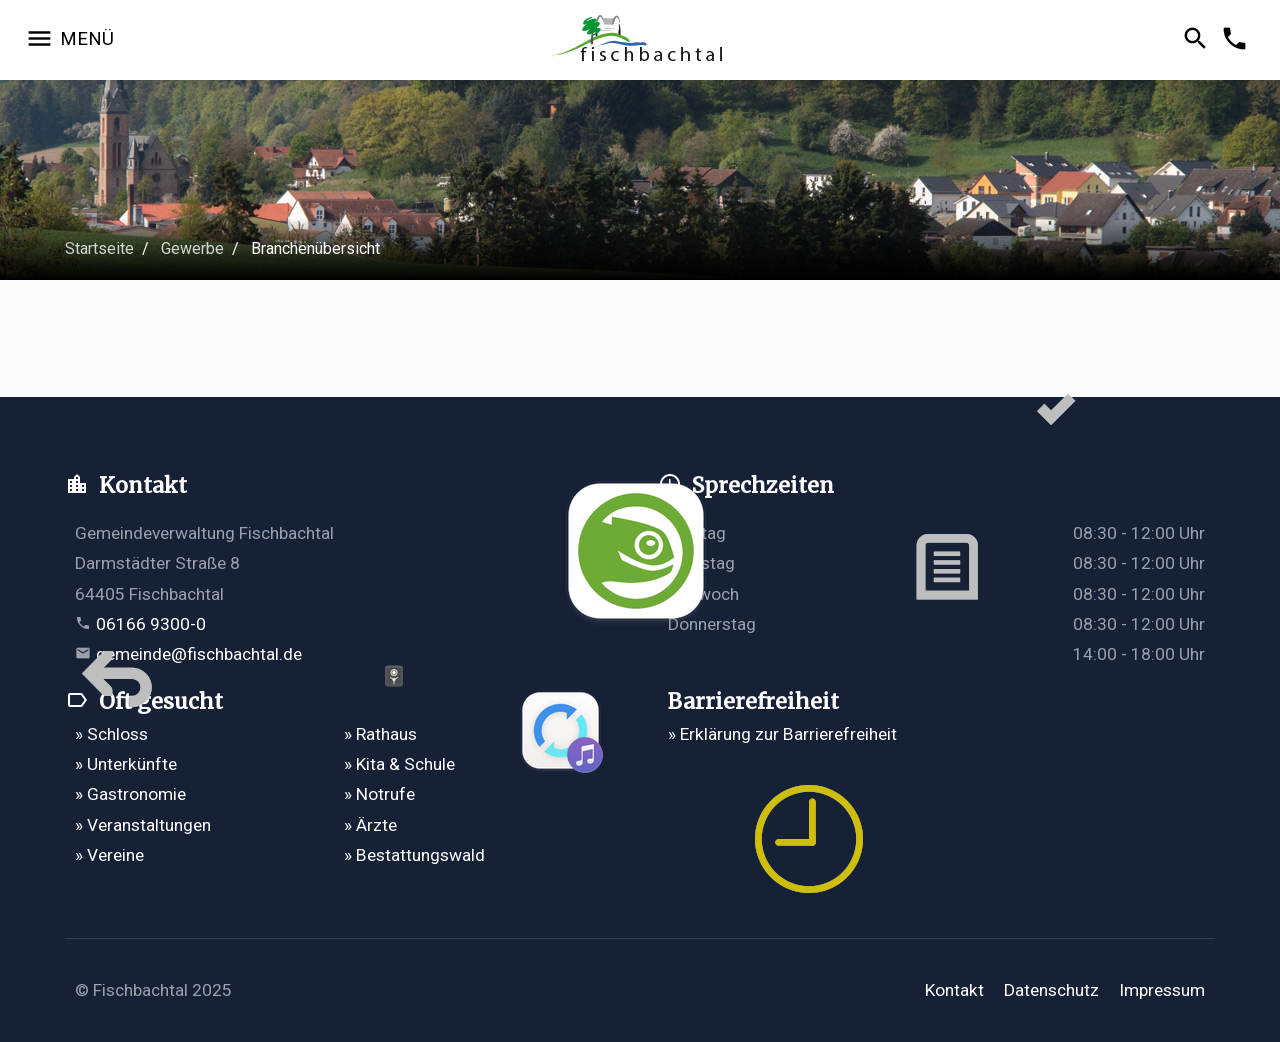 The image size is (1280, 1042). I want to click on confirm or apply changes, so click(1054, 407).